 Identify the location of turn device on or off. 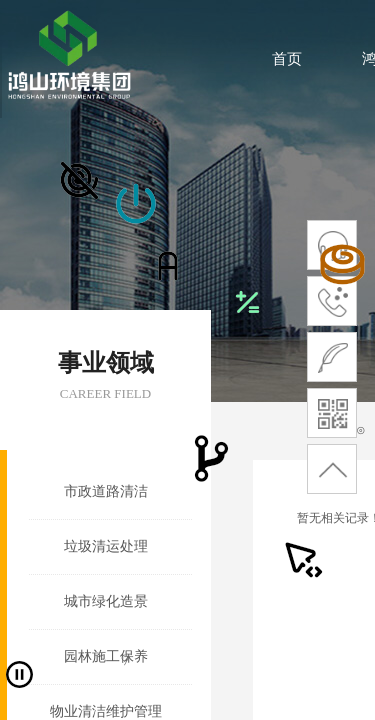
(136, 204).